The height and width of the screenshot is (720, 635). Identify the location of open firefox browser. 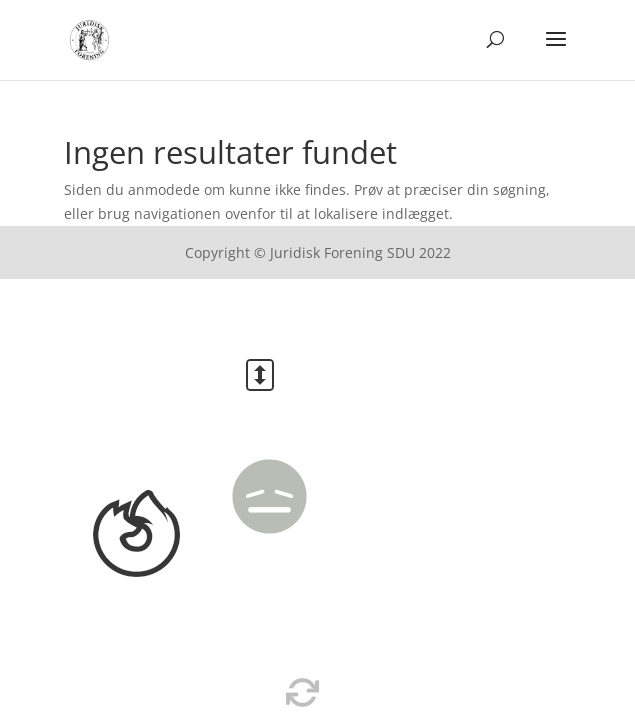
(136, 533).